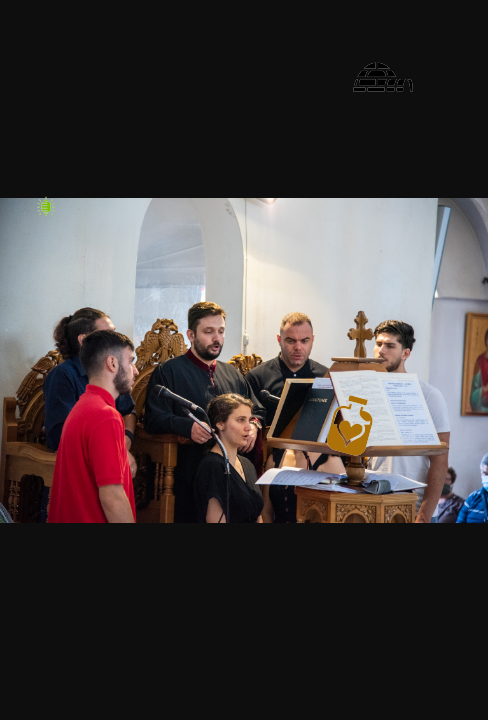  I want to click on winter or arctic themed content, so click(383, 77).